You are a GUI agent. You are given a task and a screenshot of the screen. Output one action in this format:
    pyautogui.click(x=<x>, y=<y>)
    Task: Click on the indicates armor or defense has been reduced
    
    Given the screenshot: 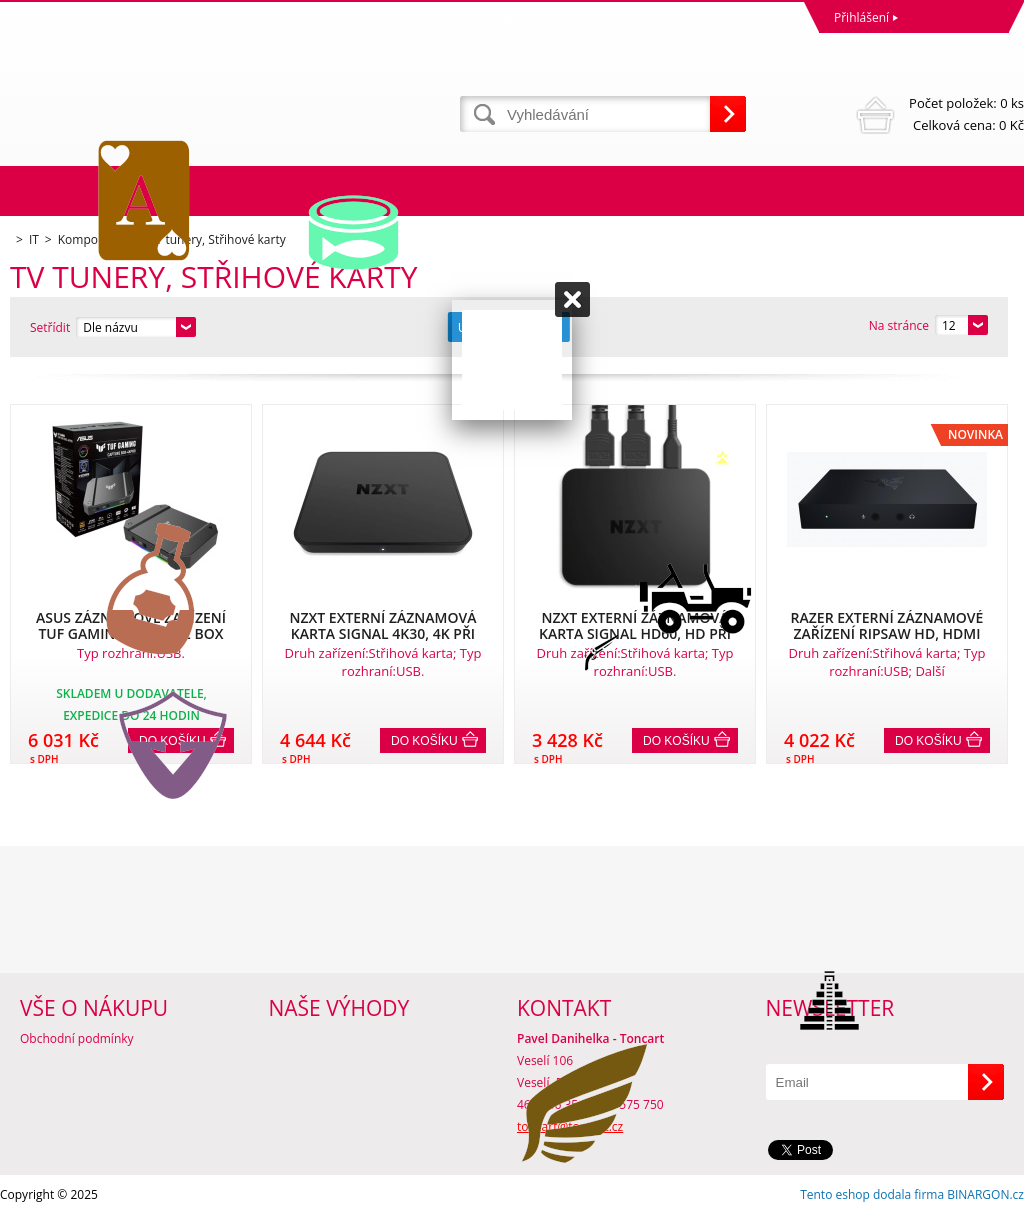 What is the action you would take?
    pyautogui.click(x=173, y=745)
    